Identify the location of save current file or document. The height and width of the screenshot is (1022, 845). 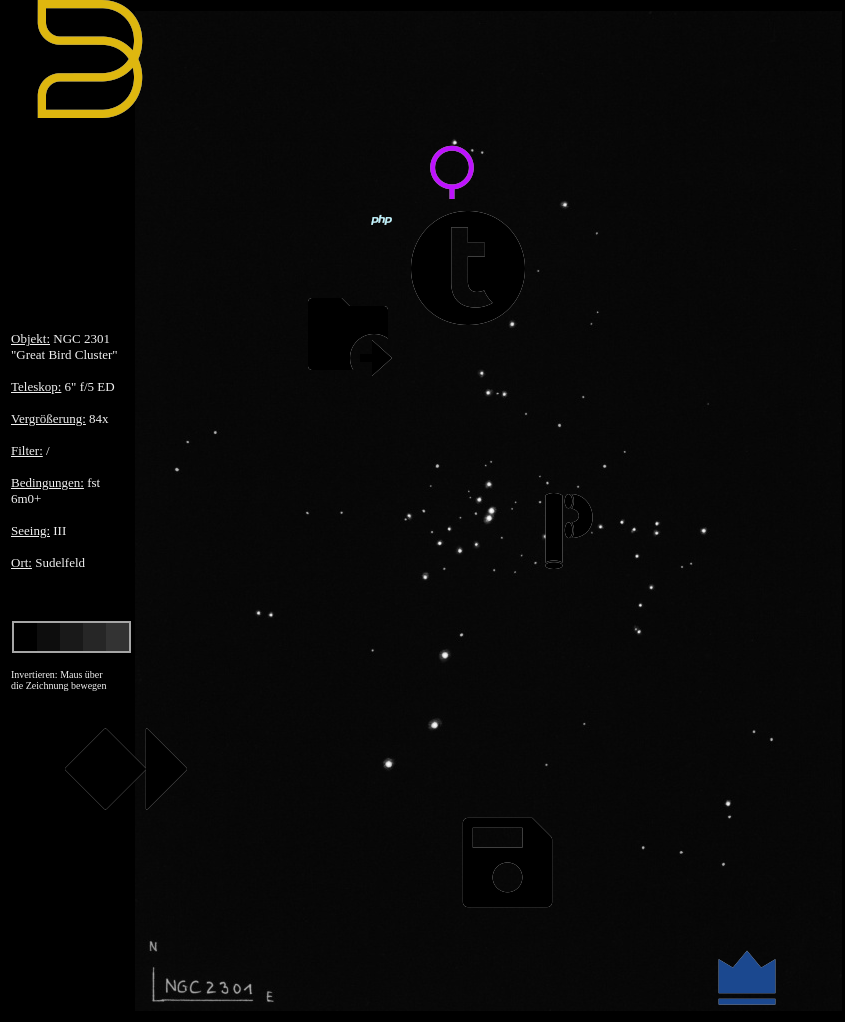
(507, 862).